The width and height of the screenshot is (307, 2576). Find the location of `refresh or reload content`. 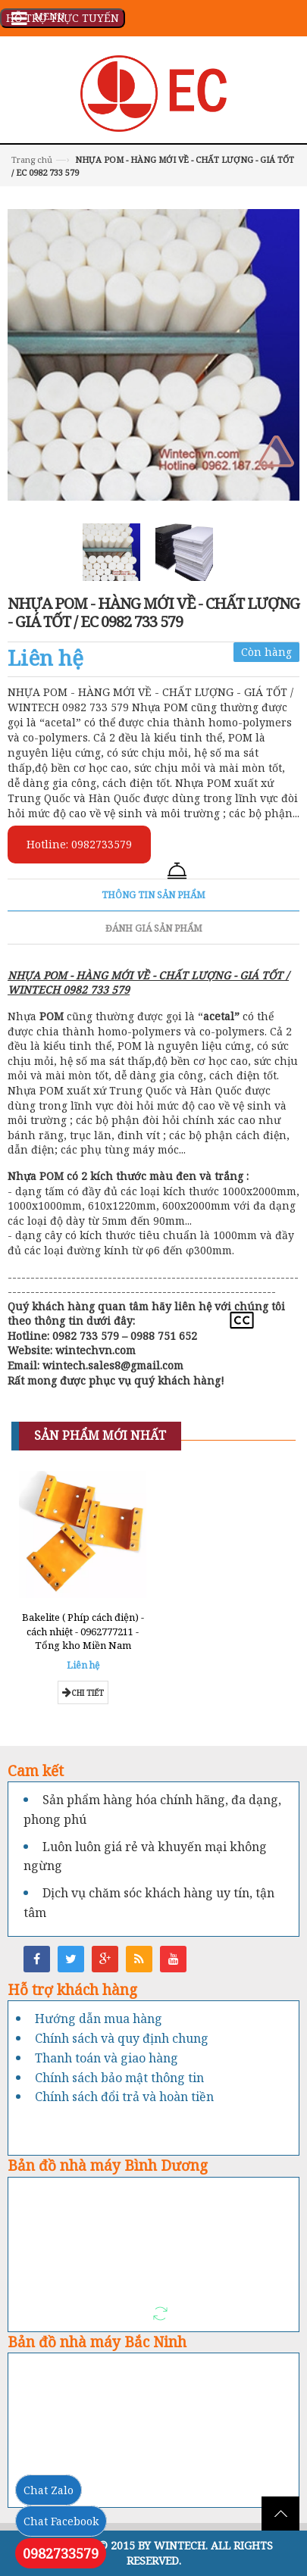

refresh or reload content is located at coordinates (160, 2313).